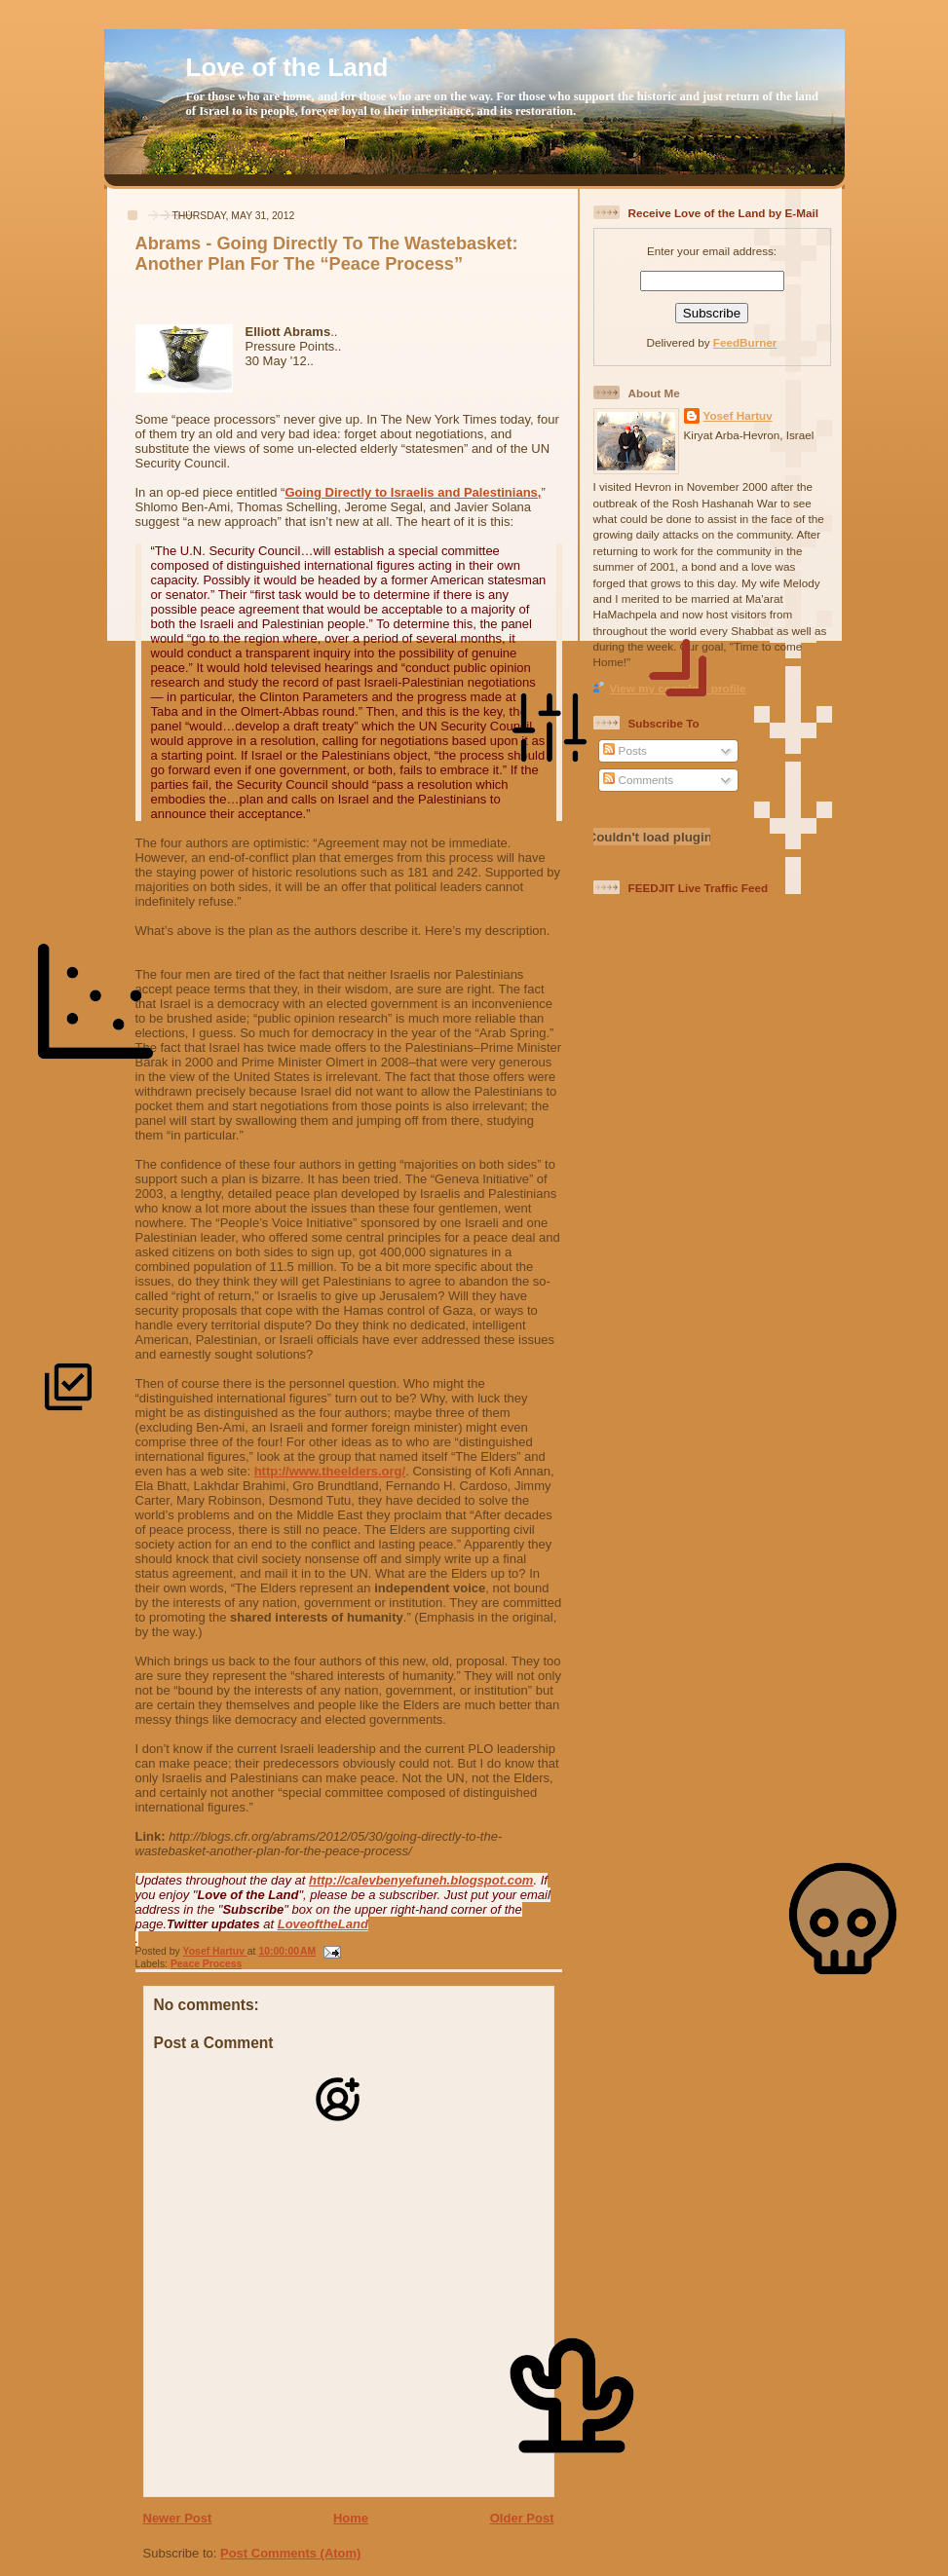 Image resolution: width=948 pixels, height=2576 pixels. Describe the element at coordinates (68, 1387) in the screenshot. I see `item successfully added to library` at that location.